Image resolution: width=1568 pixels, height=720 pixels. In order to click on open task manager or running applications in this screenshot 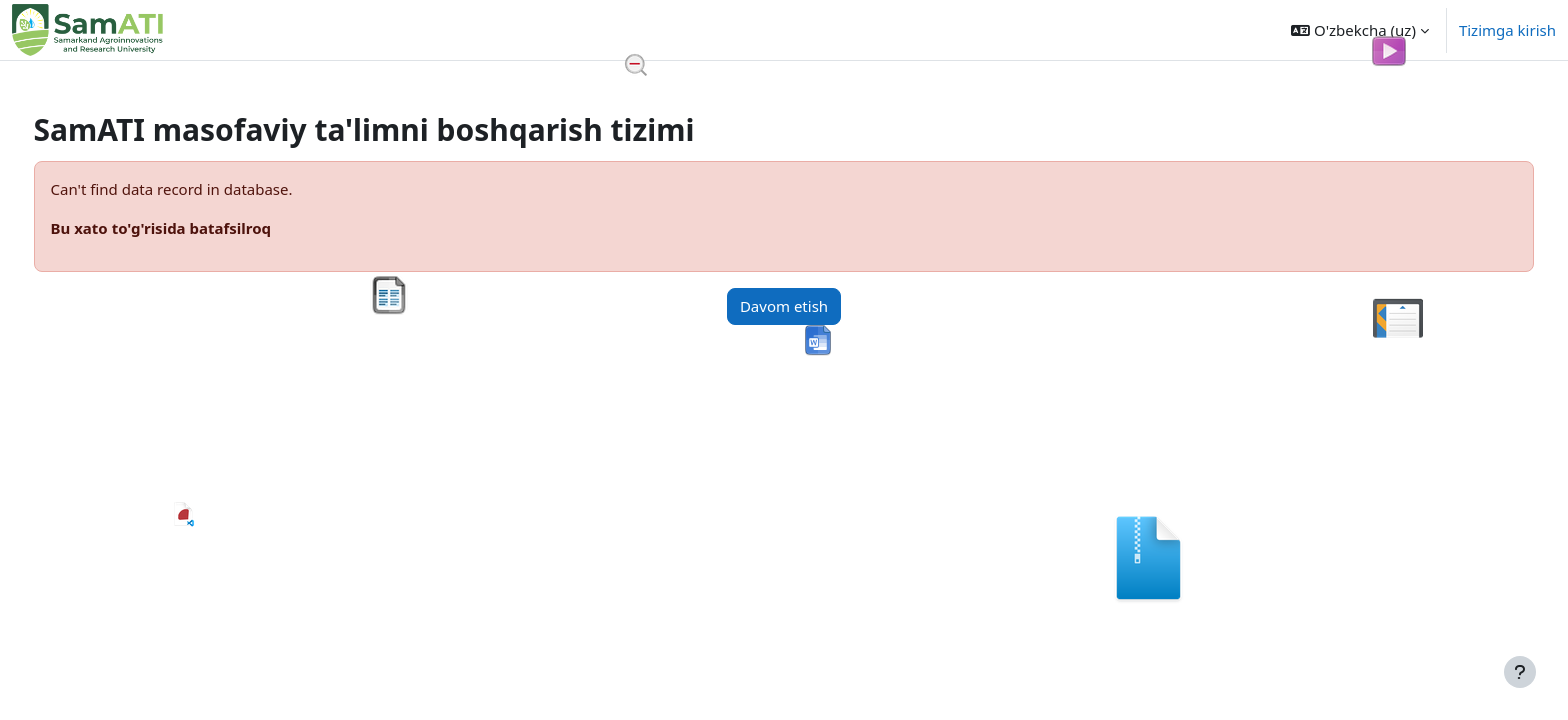, I will do `click(1398, 319)`.